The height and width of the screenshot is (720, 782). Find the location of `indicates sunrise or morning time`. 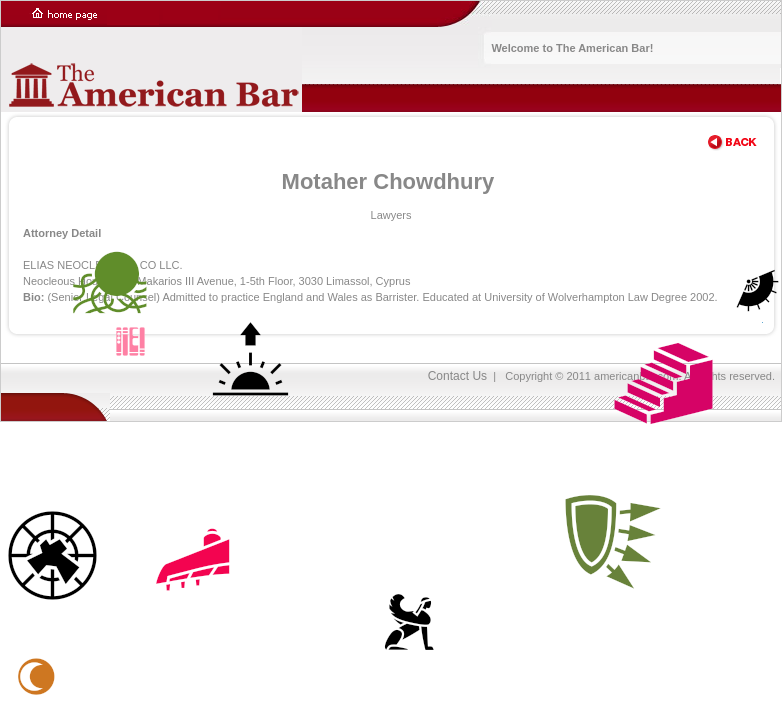

indicates sunrise or morning time is located at coordinates (250, 358).